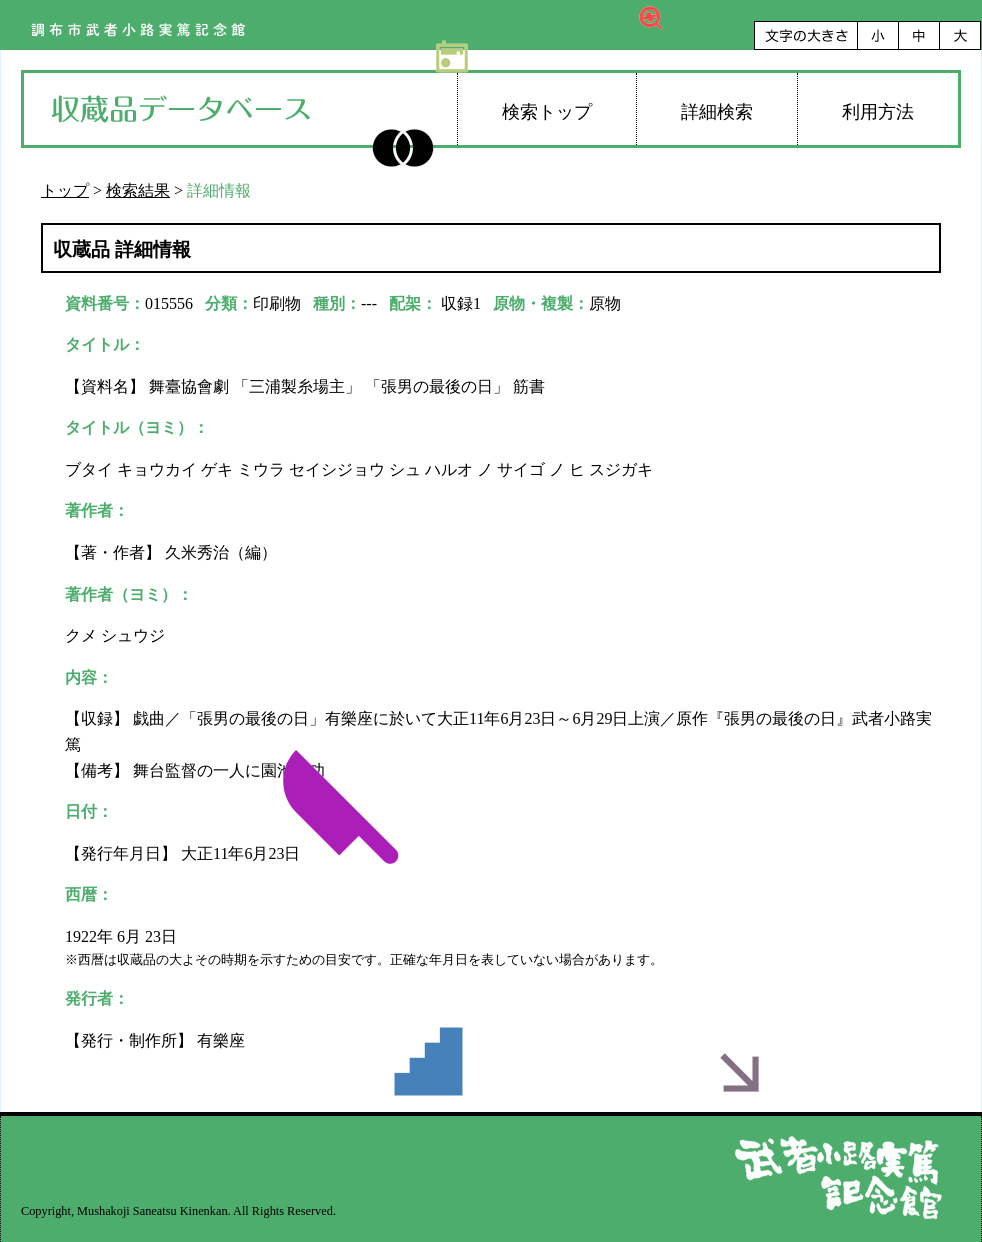  What do you see at coordinates (403, 148) in the screenshot?
I see `pay with mastercard` at bounding box center [403, 148].